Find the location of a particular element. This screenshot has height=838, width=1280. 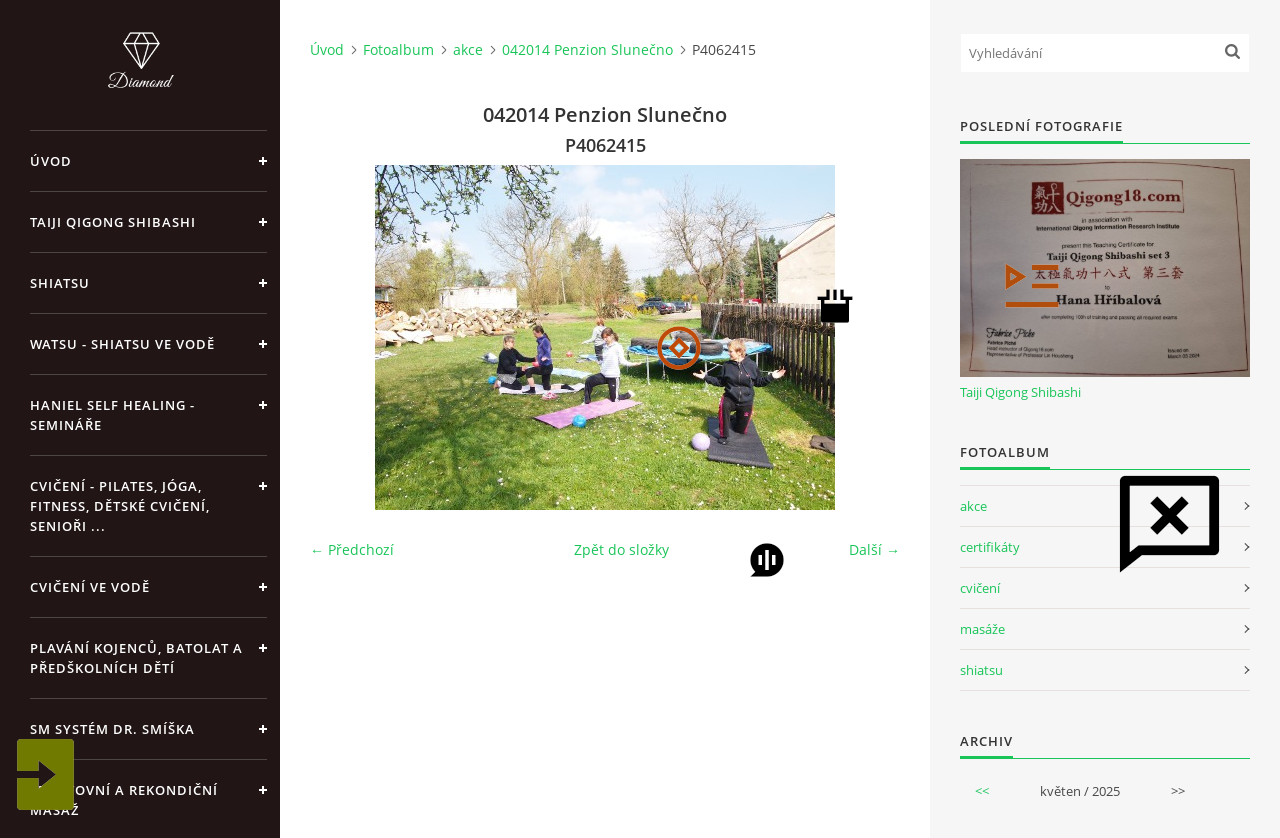

view in-app currency or coin balance is located at coordinates (679, 348).